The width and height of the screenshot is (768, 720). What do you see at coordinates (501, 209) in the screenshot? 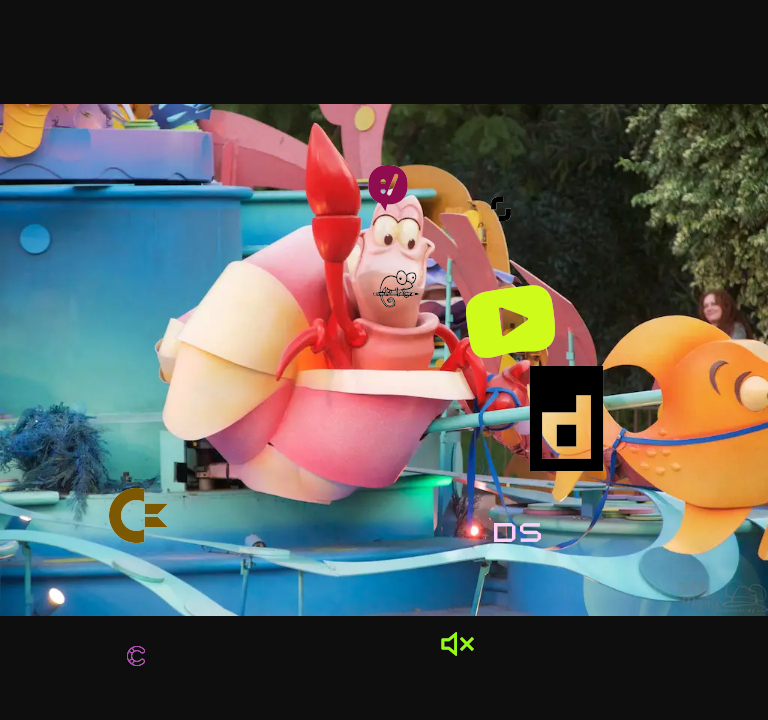
I see `shutterstock logo` at bounding box center [501, 209].